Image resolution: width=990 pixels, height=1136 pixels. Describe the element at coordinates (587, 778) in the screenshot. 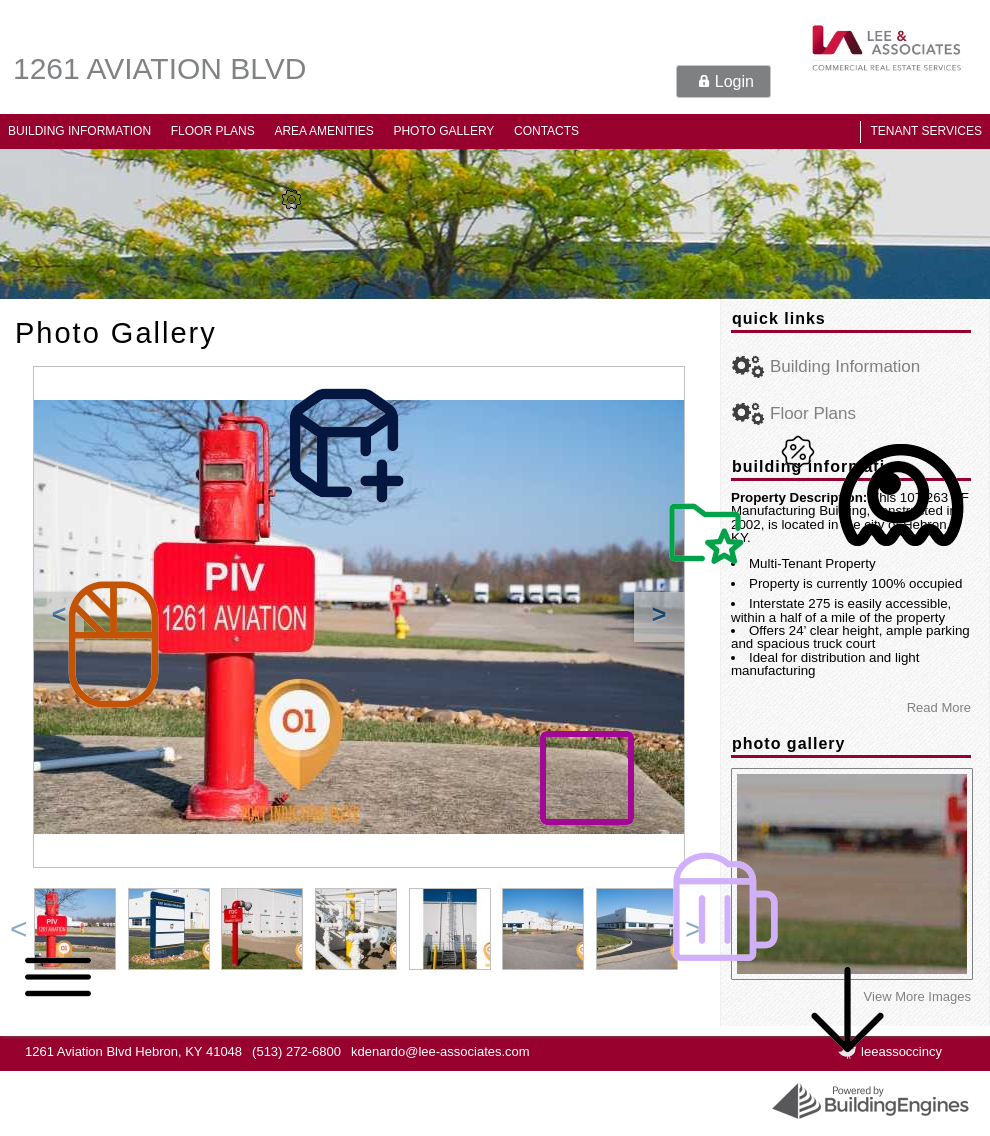

I see `stop media playback` at that location.